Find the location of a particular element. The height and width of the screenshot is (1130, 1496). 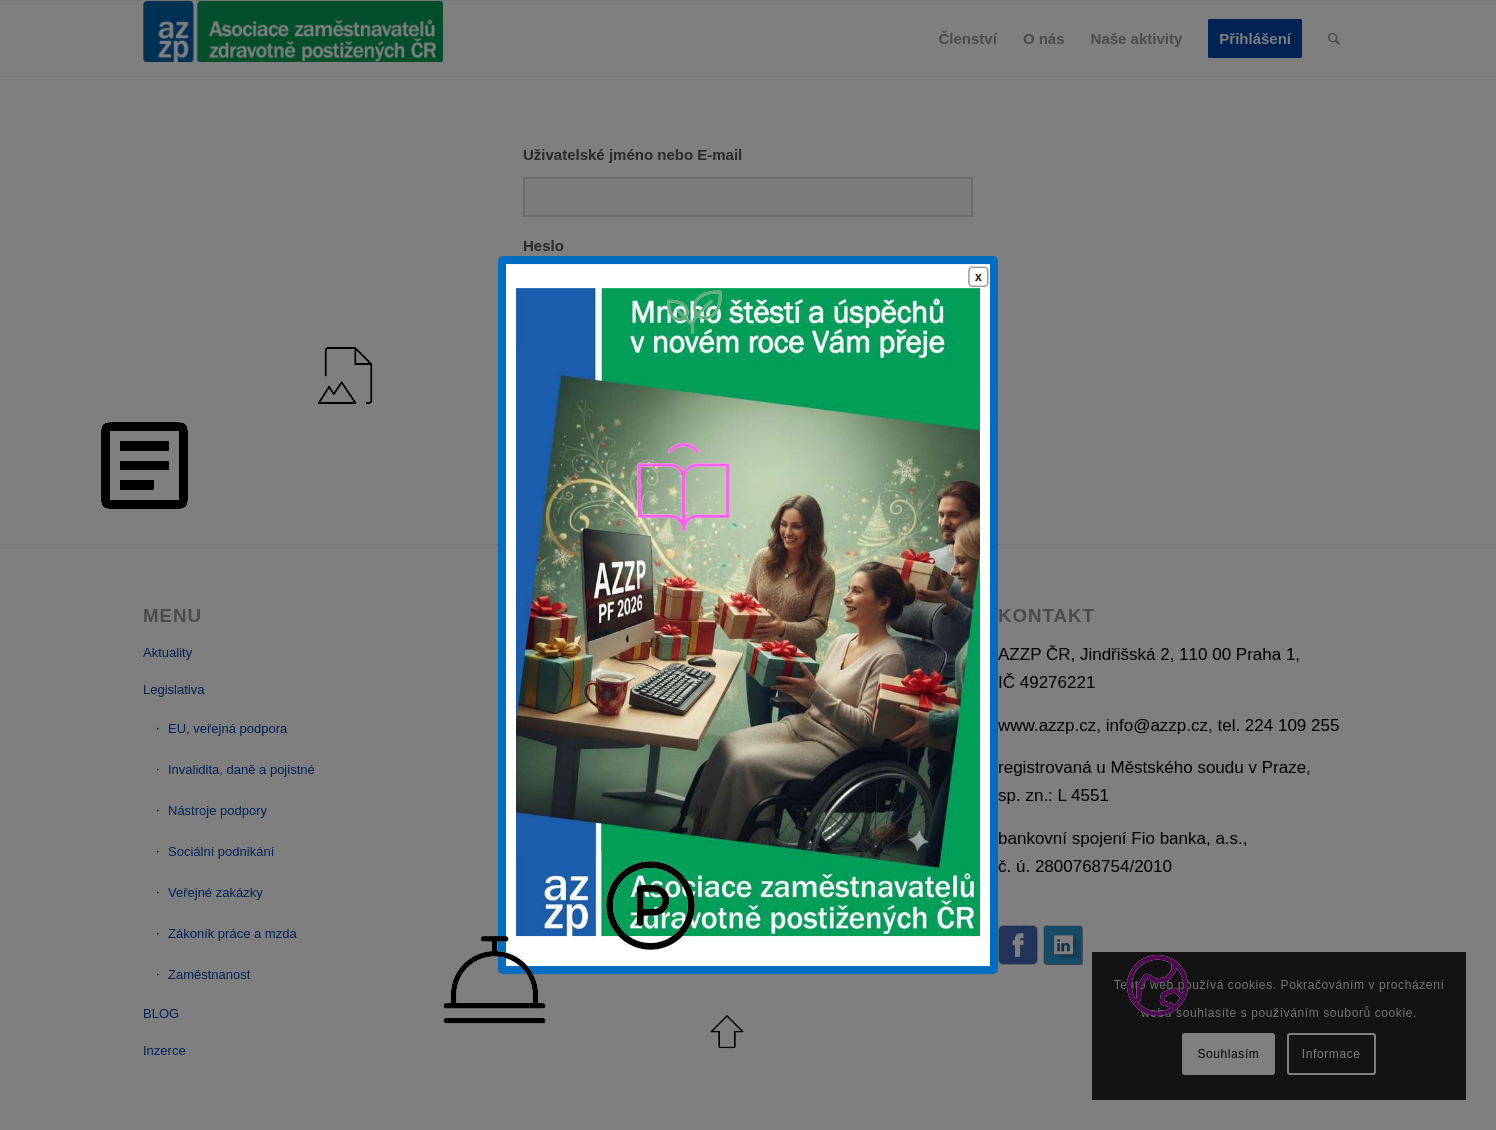

request assistance or service is located at coordinates (494, 983).